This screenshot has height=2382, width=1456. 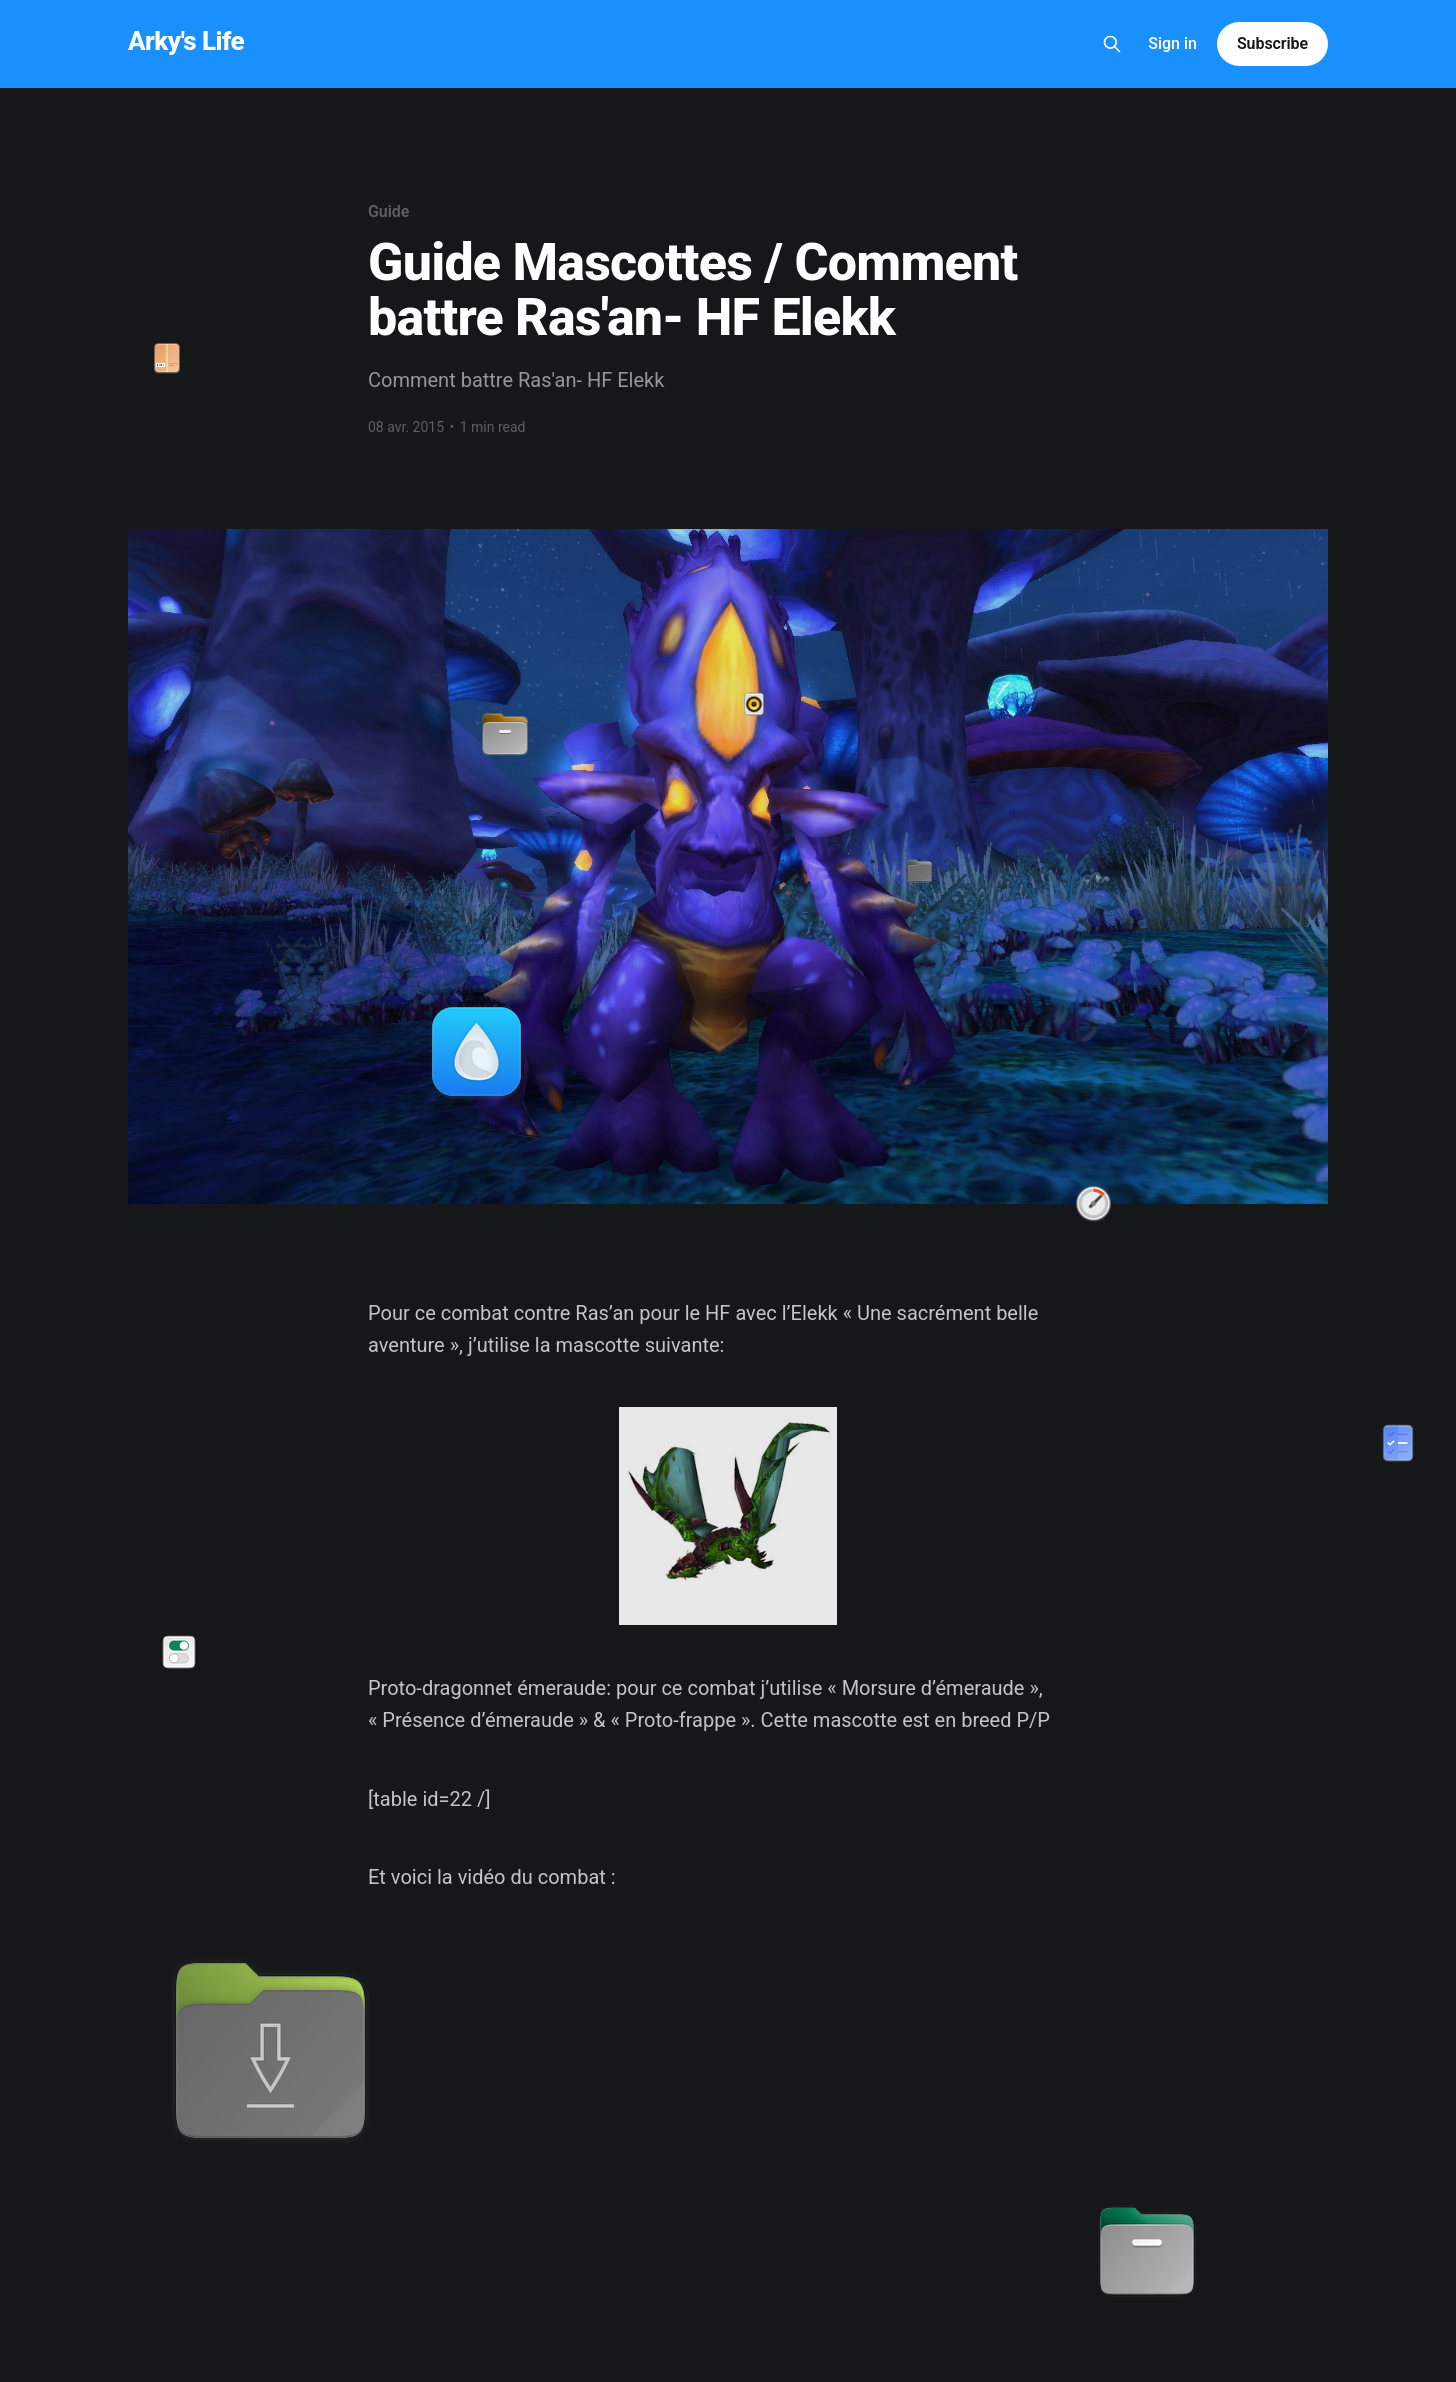 I want to click on open the file manager app, so click(x=1147, y=2251).